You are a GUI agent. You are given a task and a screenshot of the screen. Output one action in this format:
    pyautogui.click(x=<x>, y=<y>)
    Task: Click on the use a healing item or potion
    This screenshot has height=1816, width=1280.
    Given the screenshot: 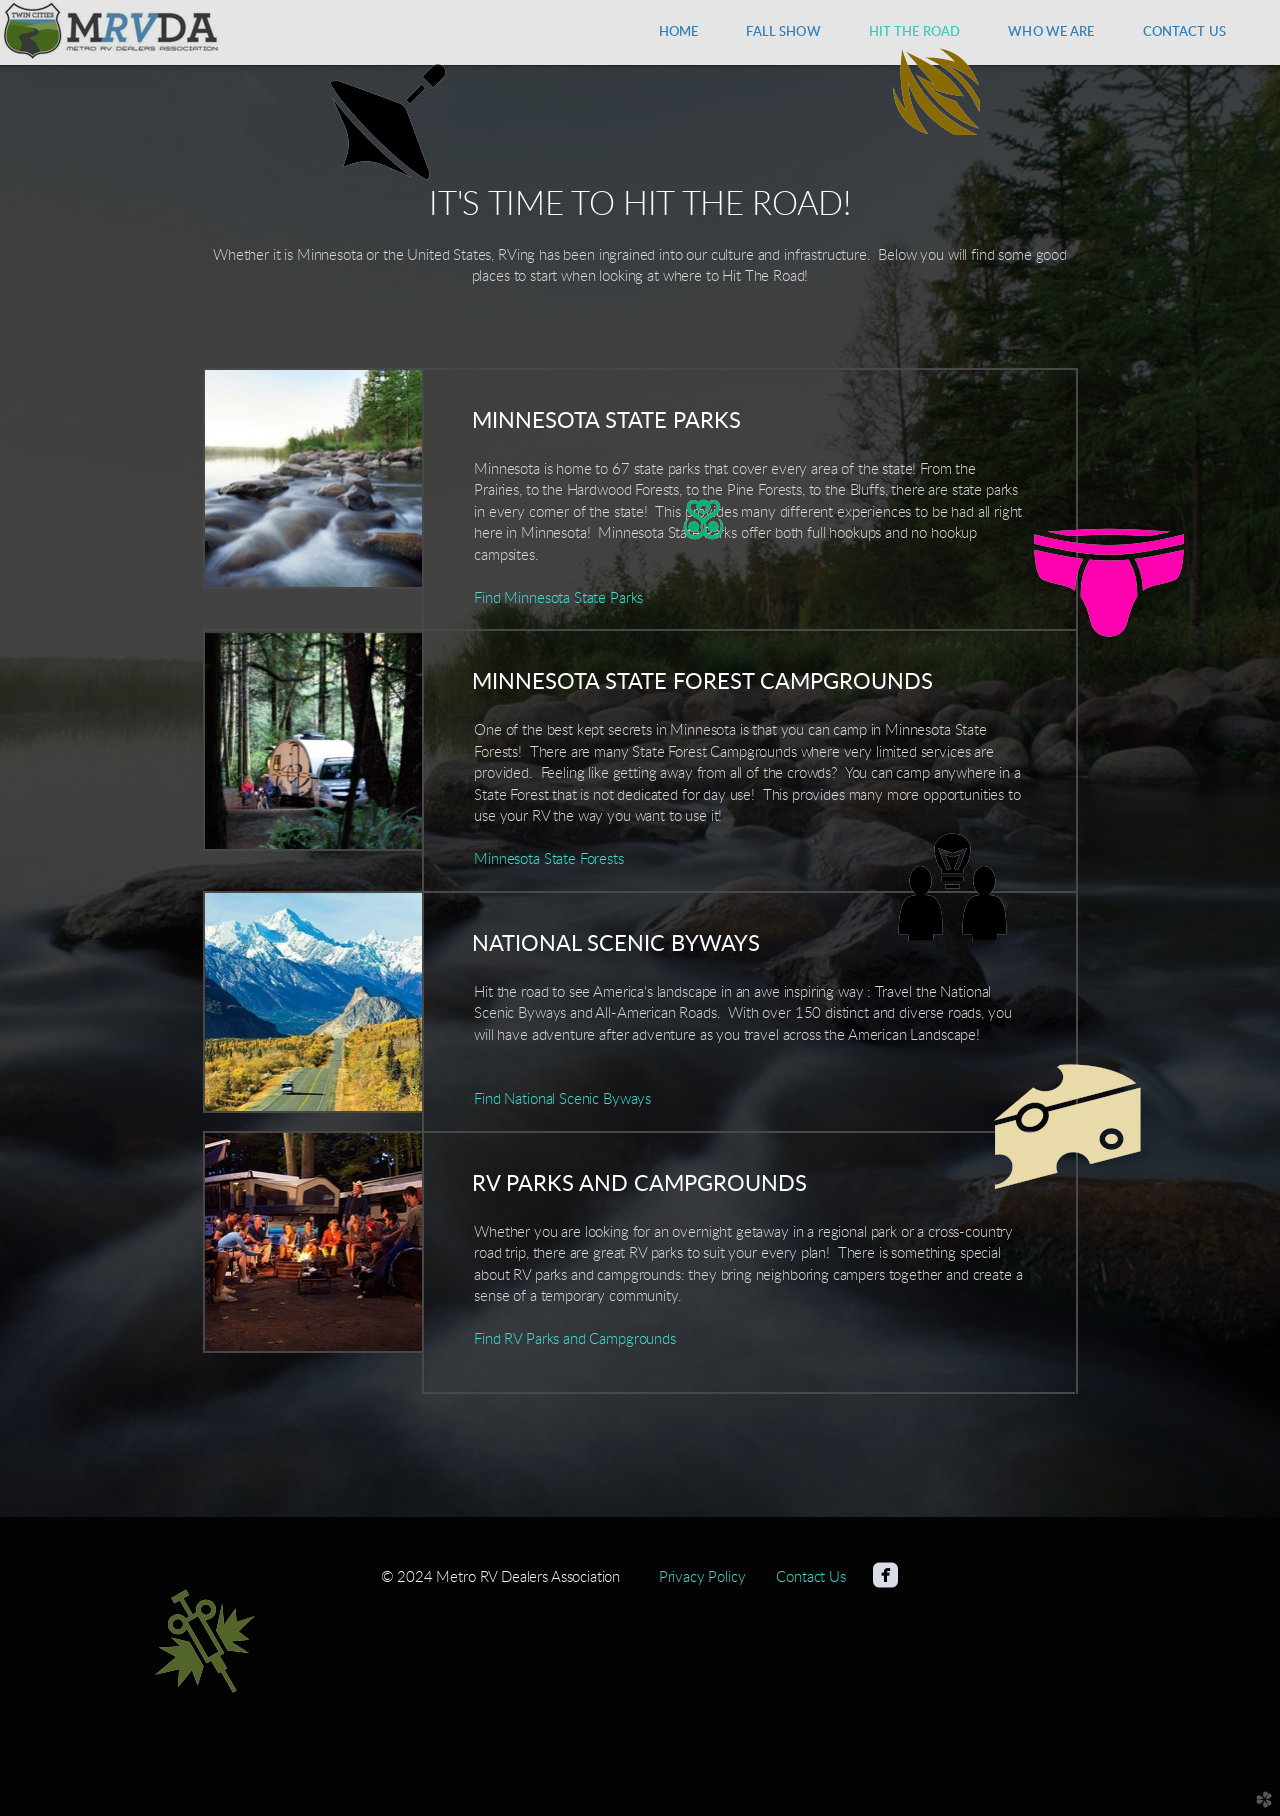 What is the action you would take?
    pyautogui.click(x=203, y=1640)
    